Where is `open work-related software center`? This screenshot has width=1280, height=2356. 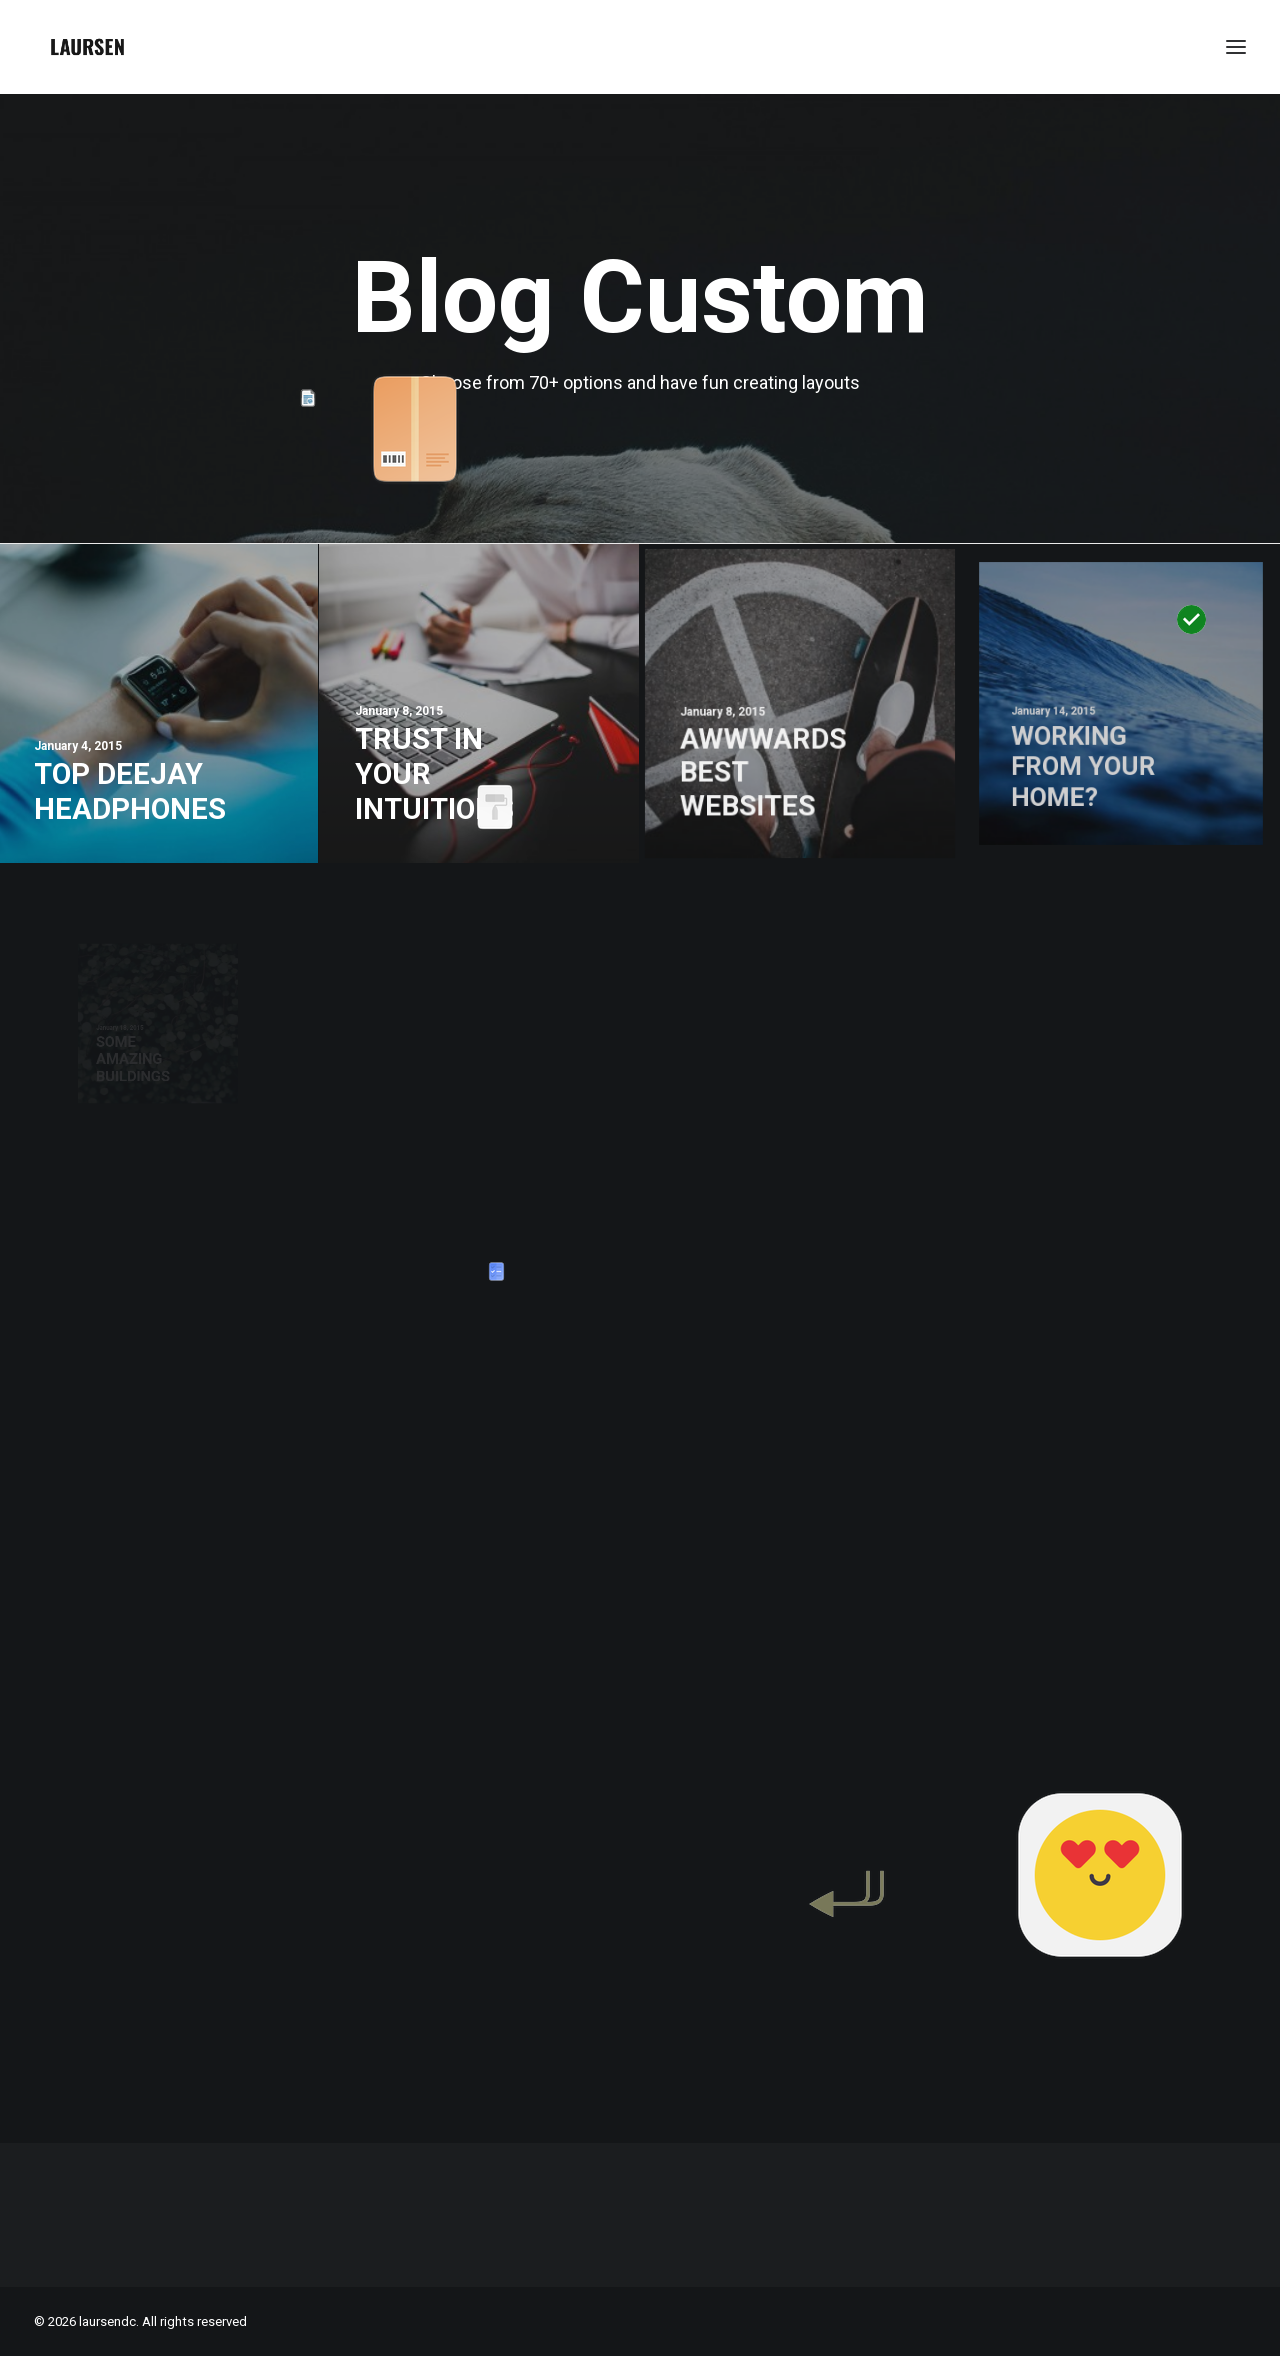 open work-related software center is located at coordinates (496, 1271).